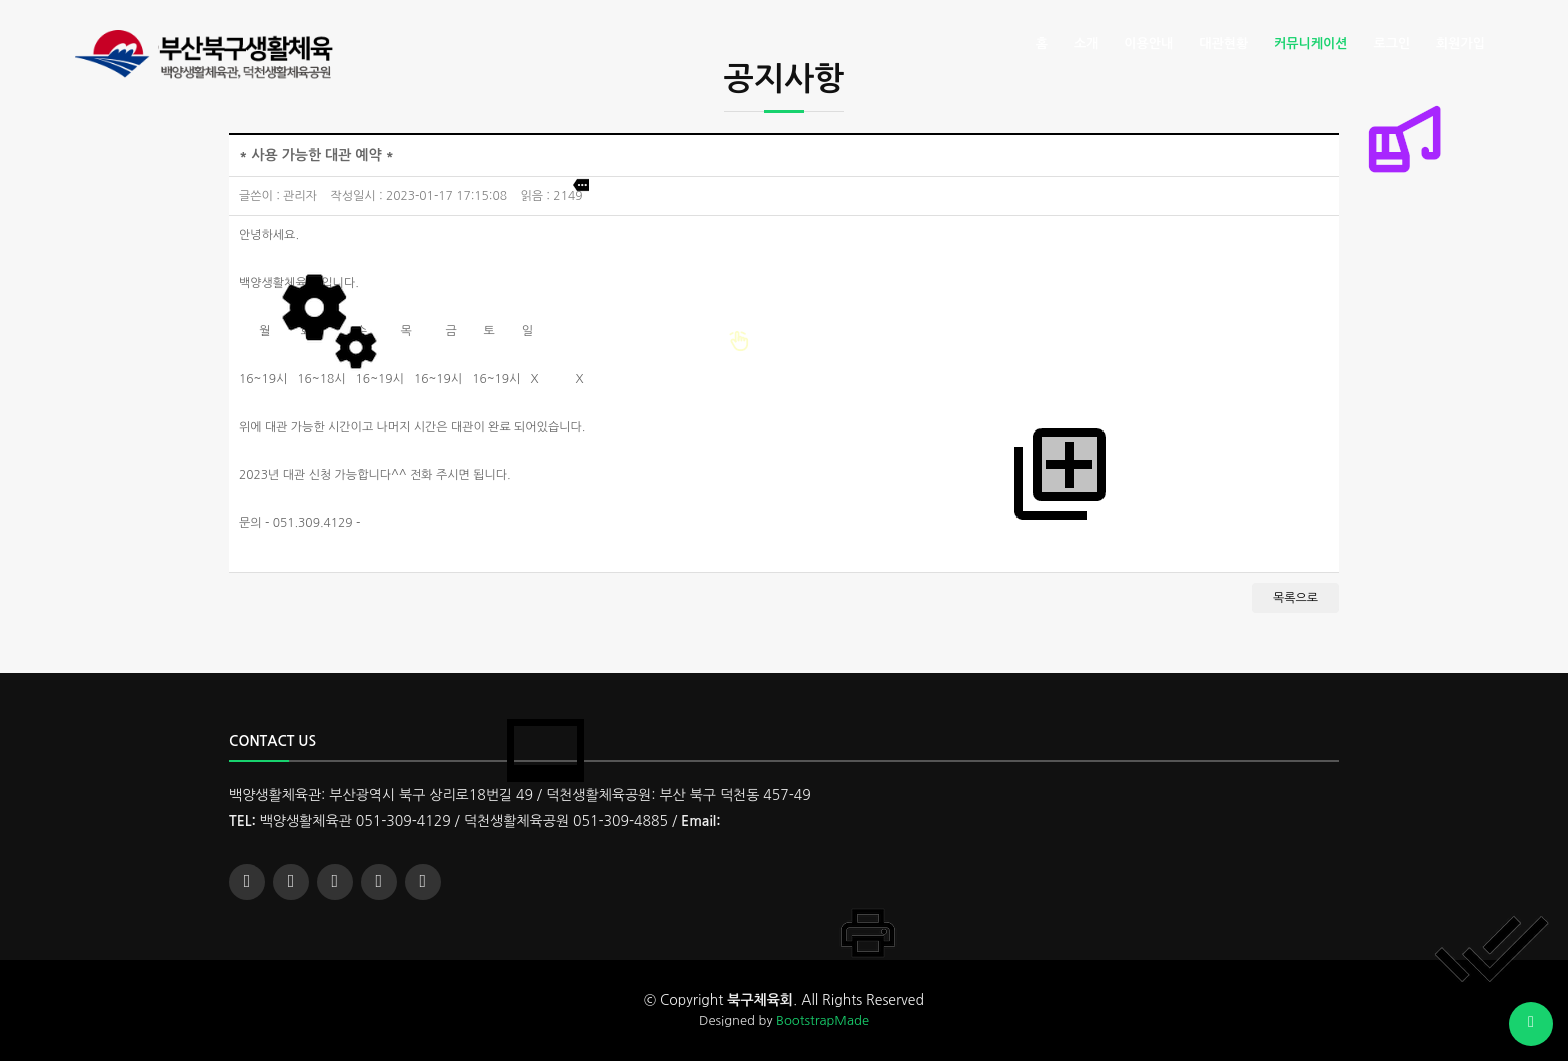 Image resolution: width=1568 pixels, height=1061 pixels. I want to click on construction or building in progress, so click(1406, 143).